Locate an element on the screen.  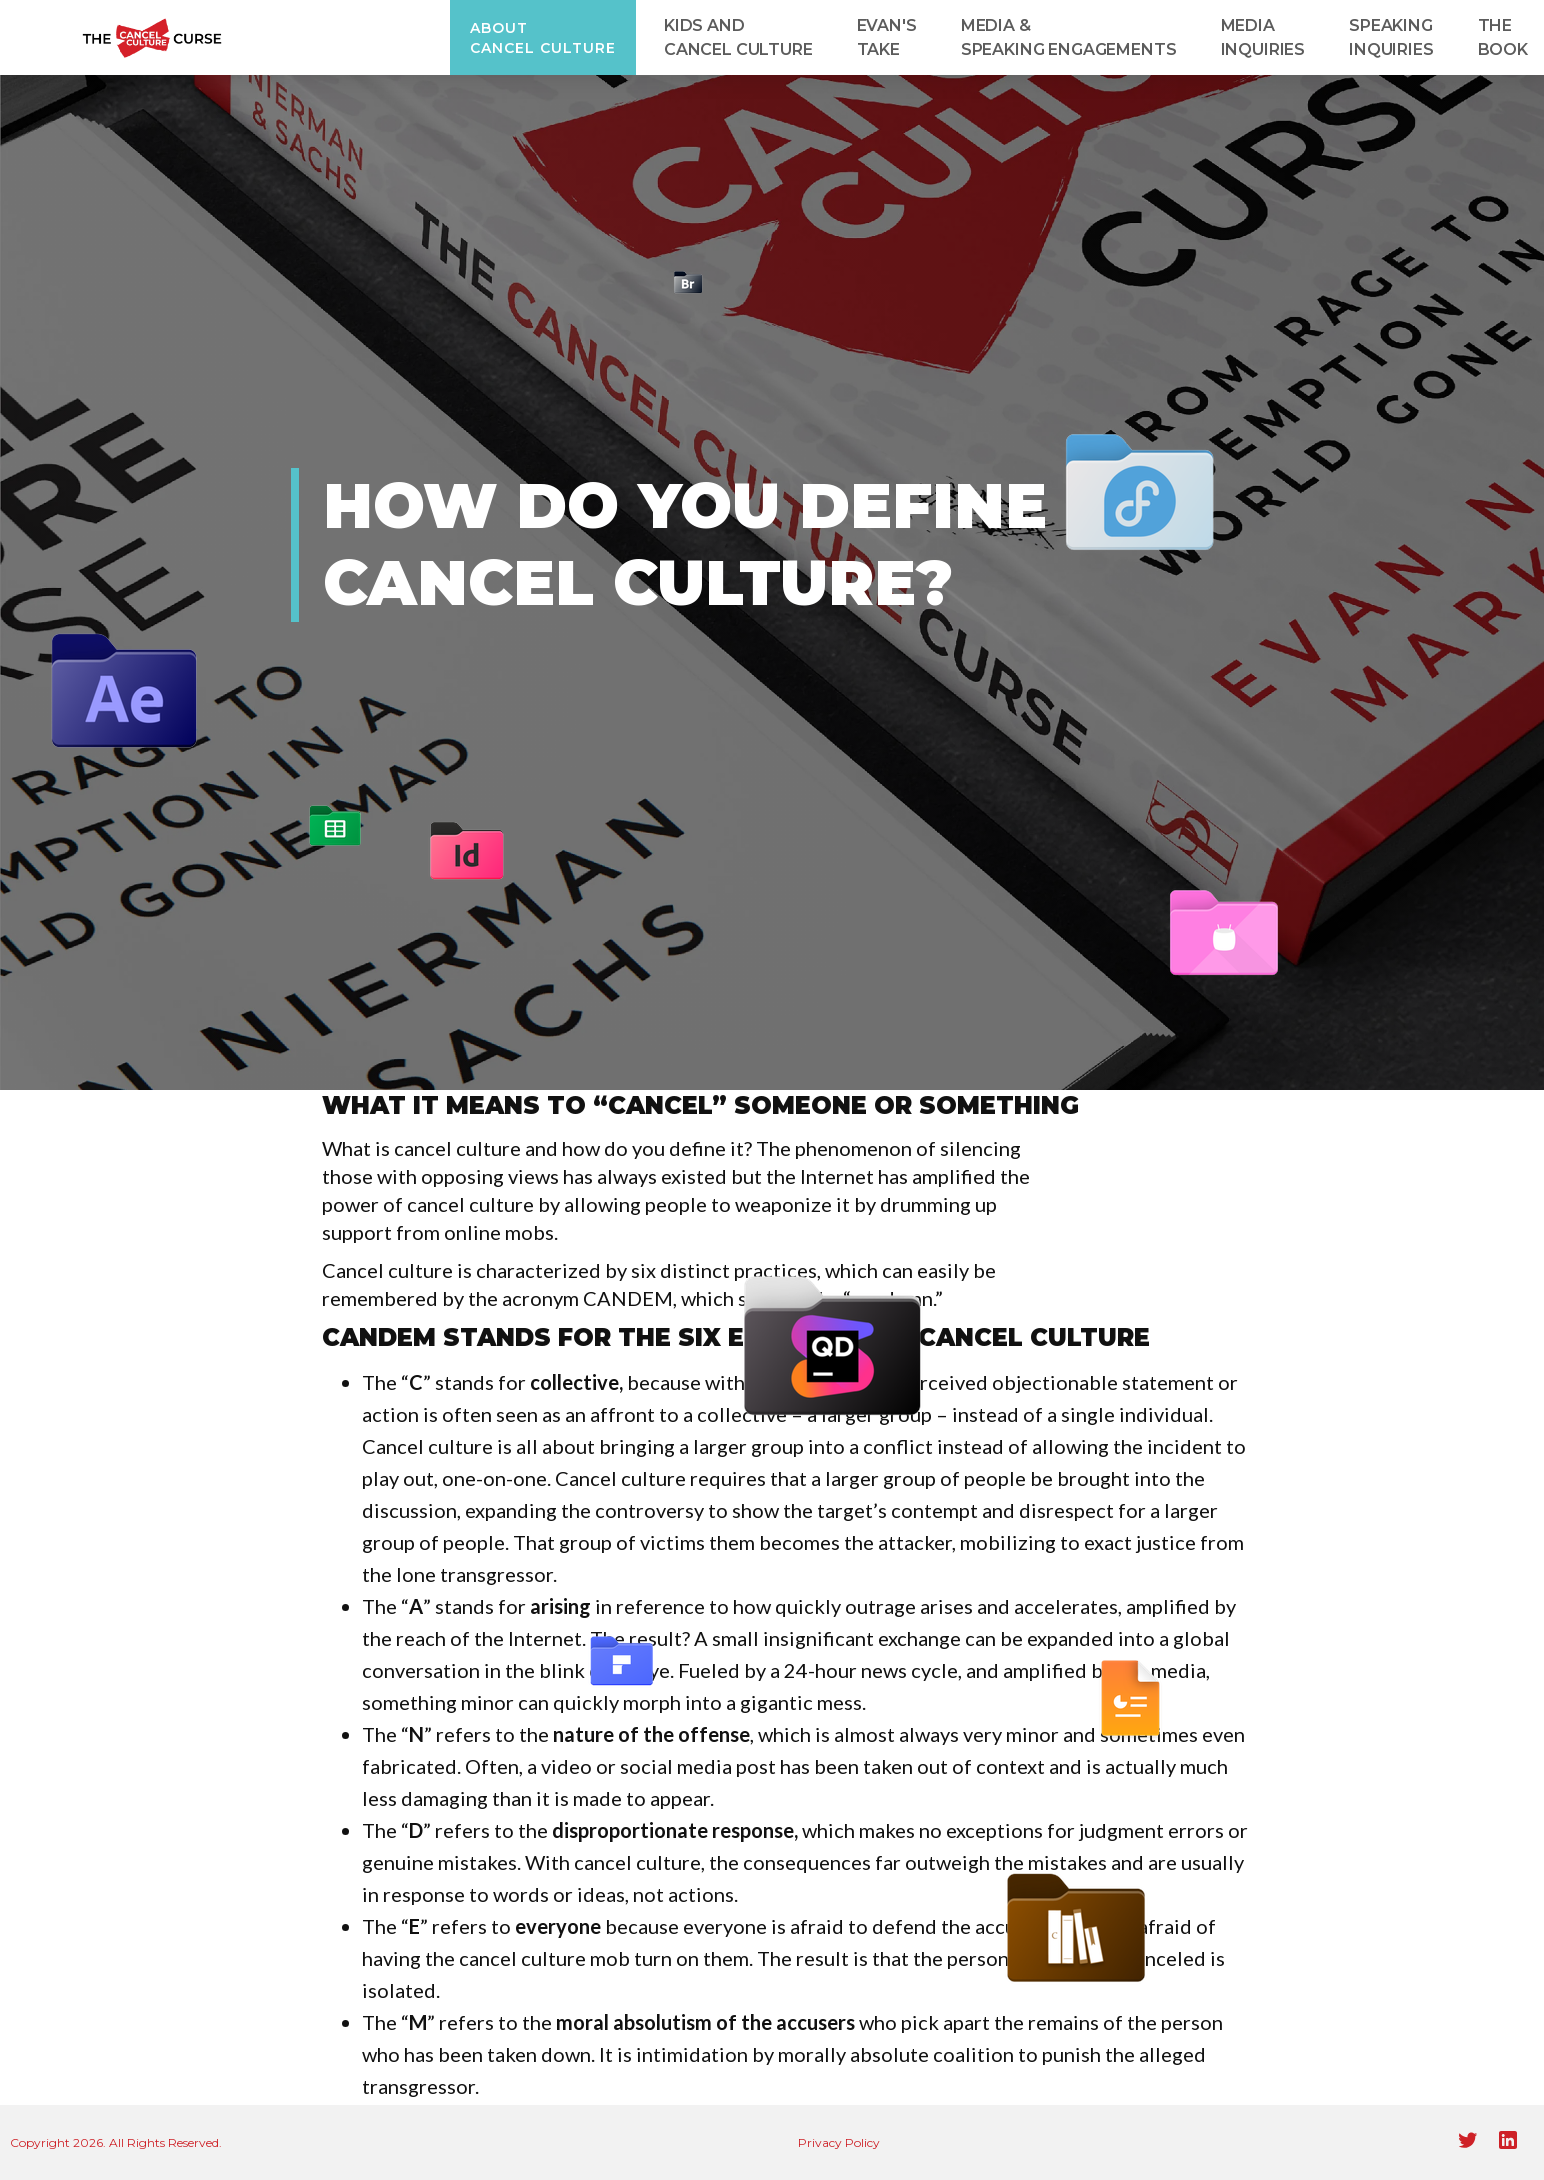
folder containing fedora linux system files is located at coordinates (1139, 496).